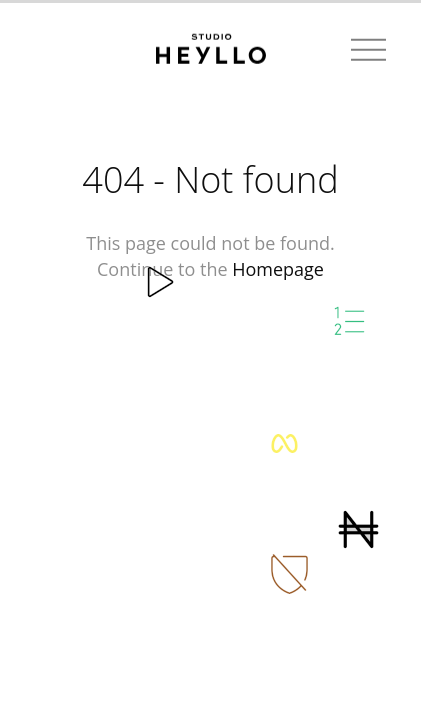 Image resolution: width=421 pixels, height=720 pixels. What do you see at coordinates (157, 282) in the screenshot?
I see `start playing media content` at bounding box center [157, 282].